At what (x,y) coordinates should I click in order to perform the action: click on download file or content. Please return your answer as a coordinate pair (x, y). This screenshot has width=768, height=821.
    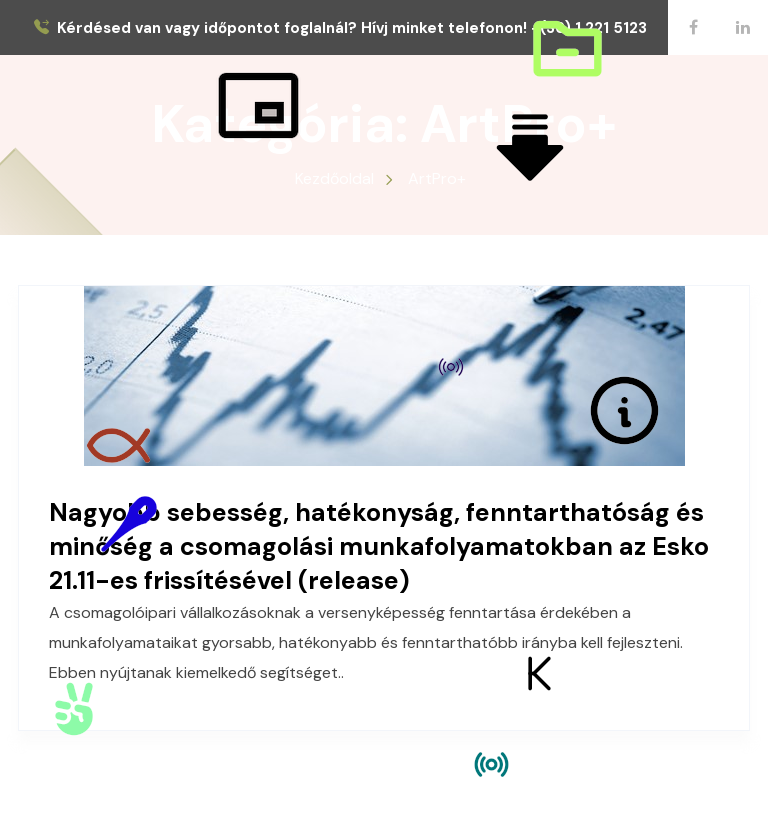
    Looking at the image, I should click on (530, 145).